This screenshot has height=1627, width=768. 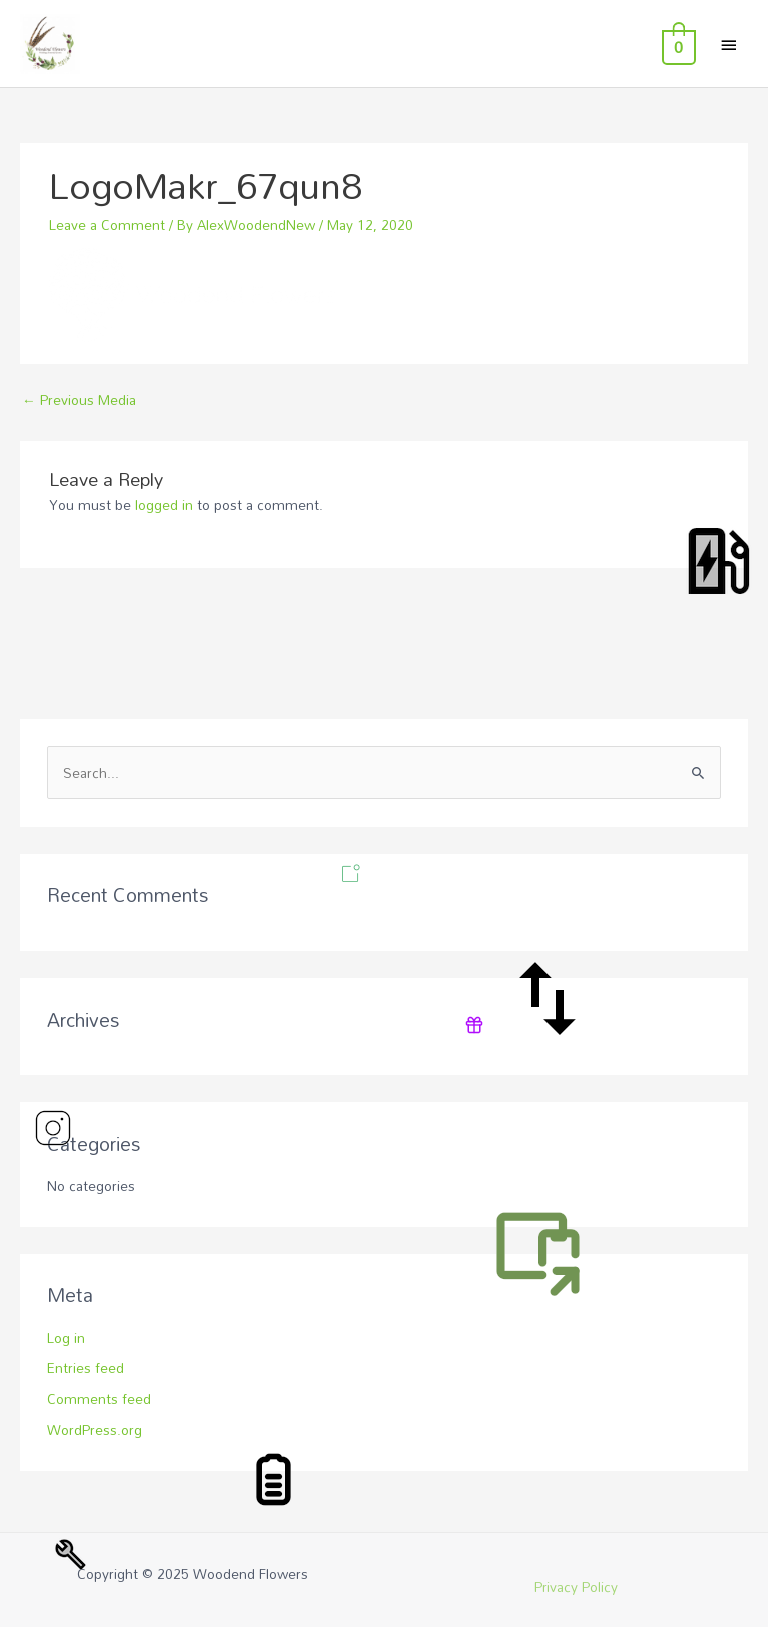 I want to click on find nearby electric vehicle charging stations, so click(x=718, y=561).